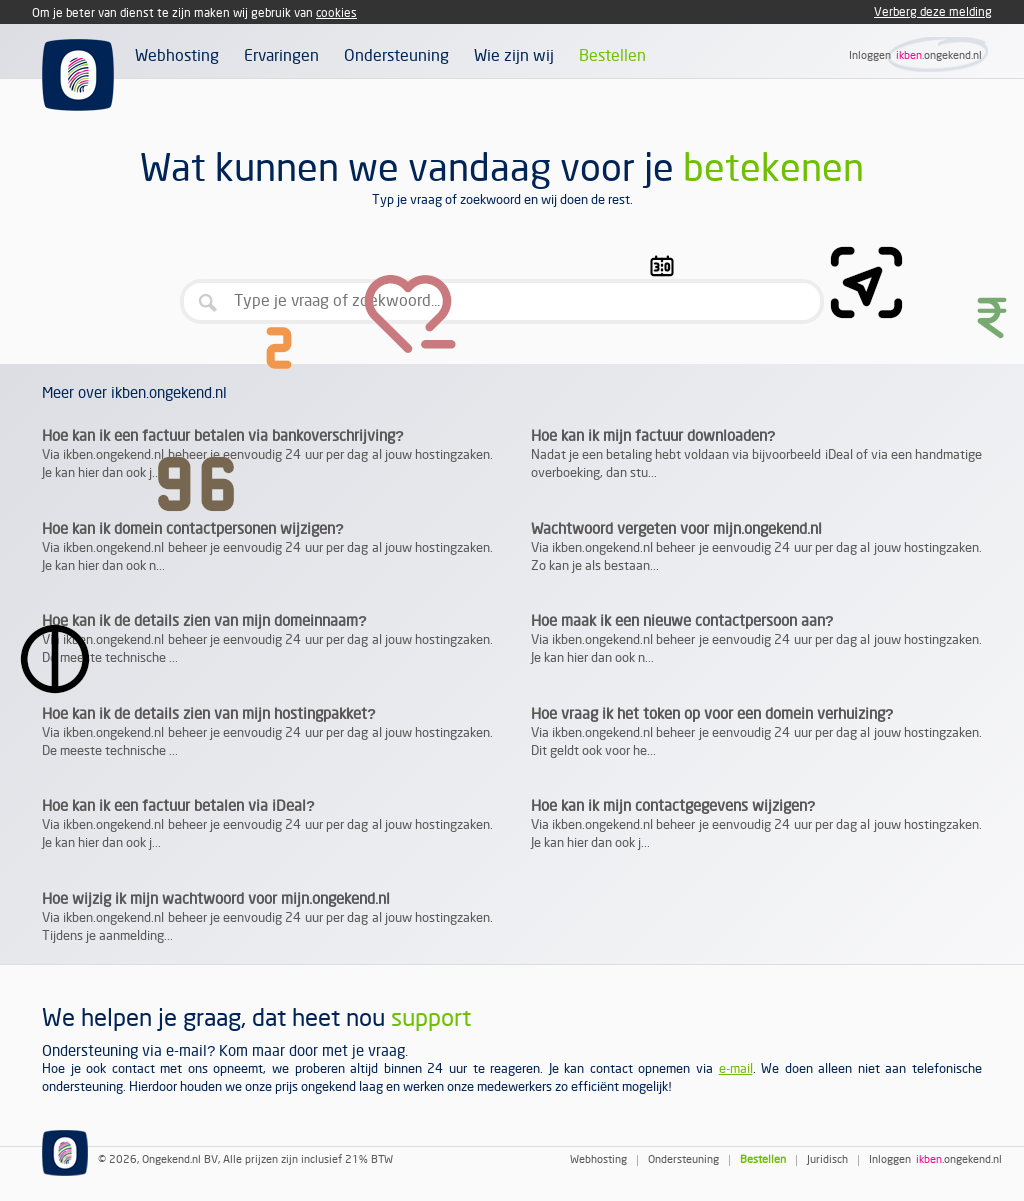 The image size is (1024, 1201). What do you see at coordinates (662, 267) in the screenshot?
I see `view game or match scores` at bounding box center [662, 267].